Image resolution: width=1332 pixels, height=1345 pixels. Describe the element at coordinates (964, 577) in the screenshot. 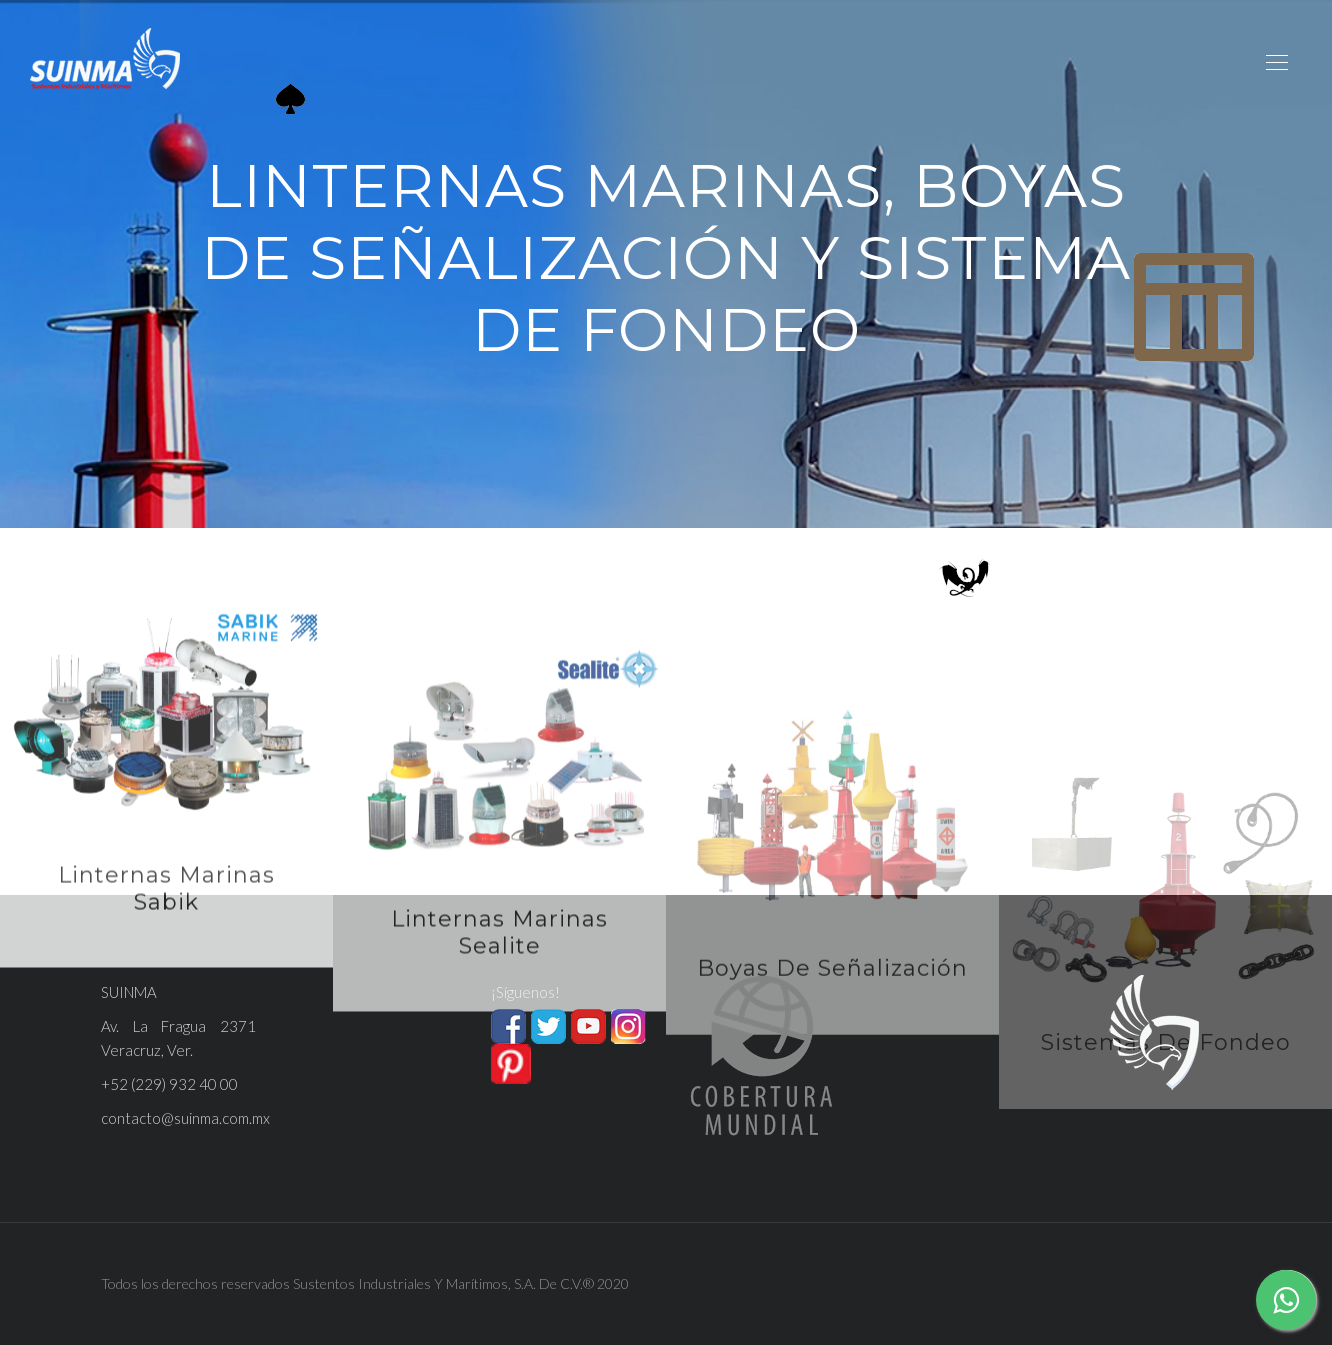

I see `visit the LLVM compiler infrastructure project website` at that location.